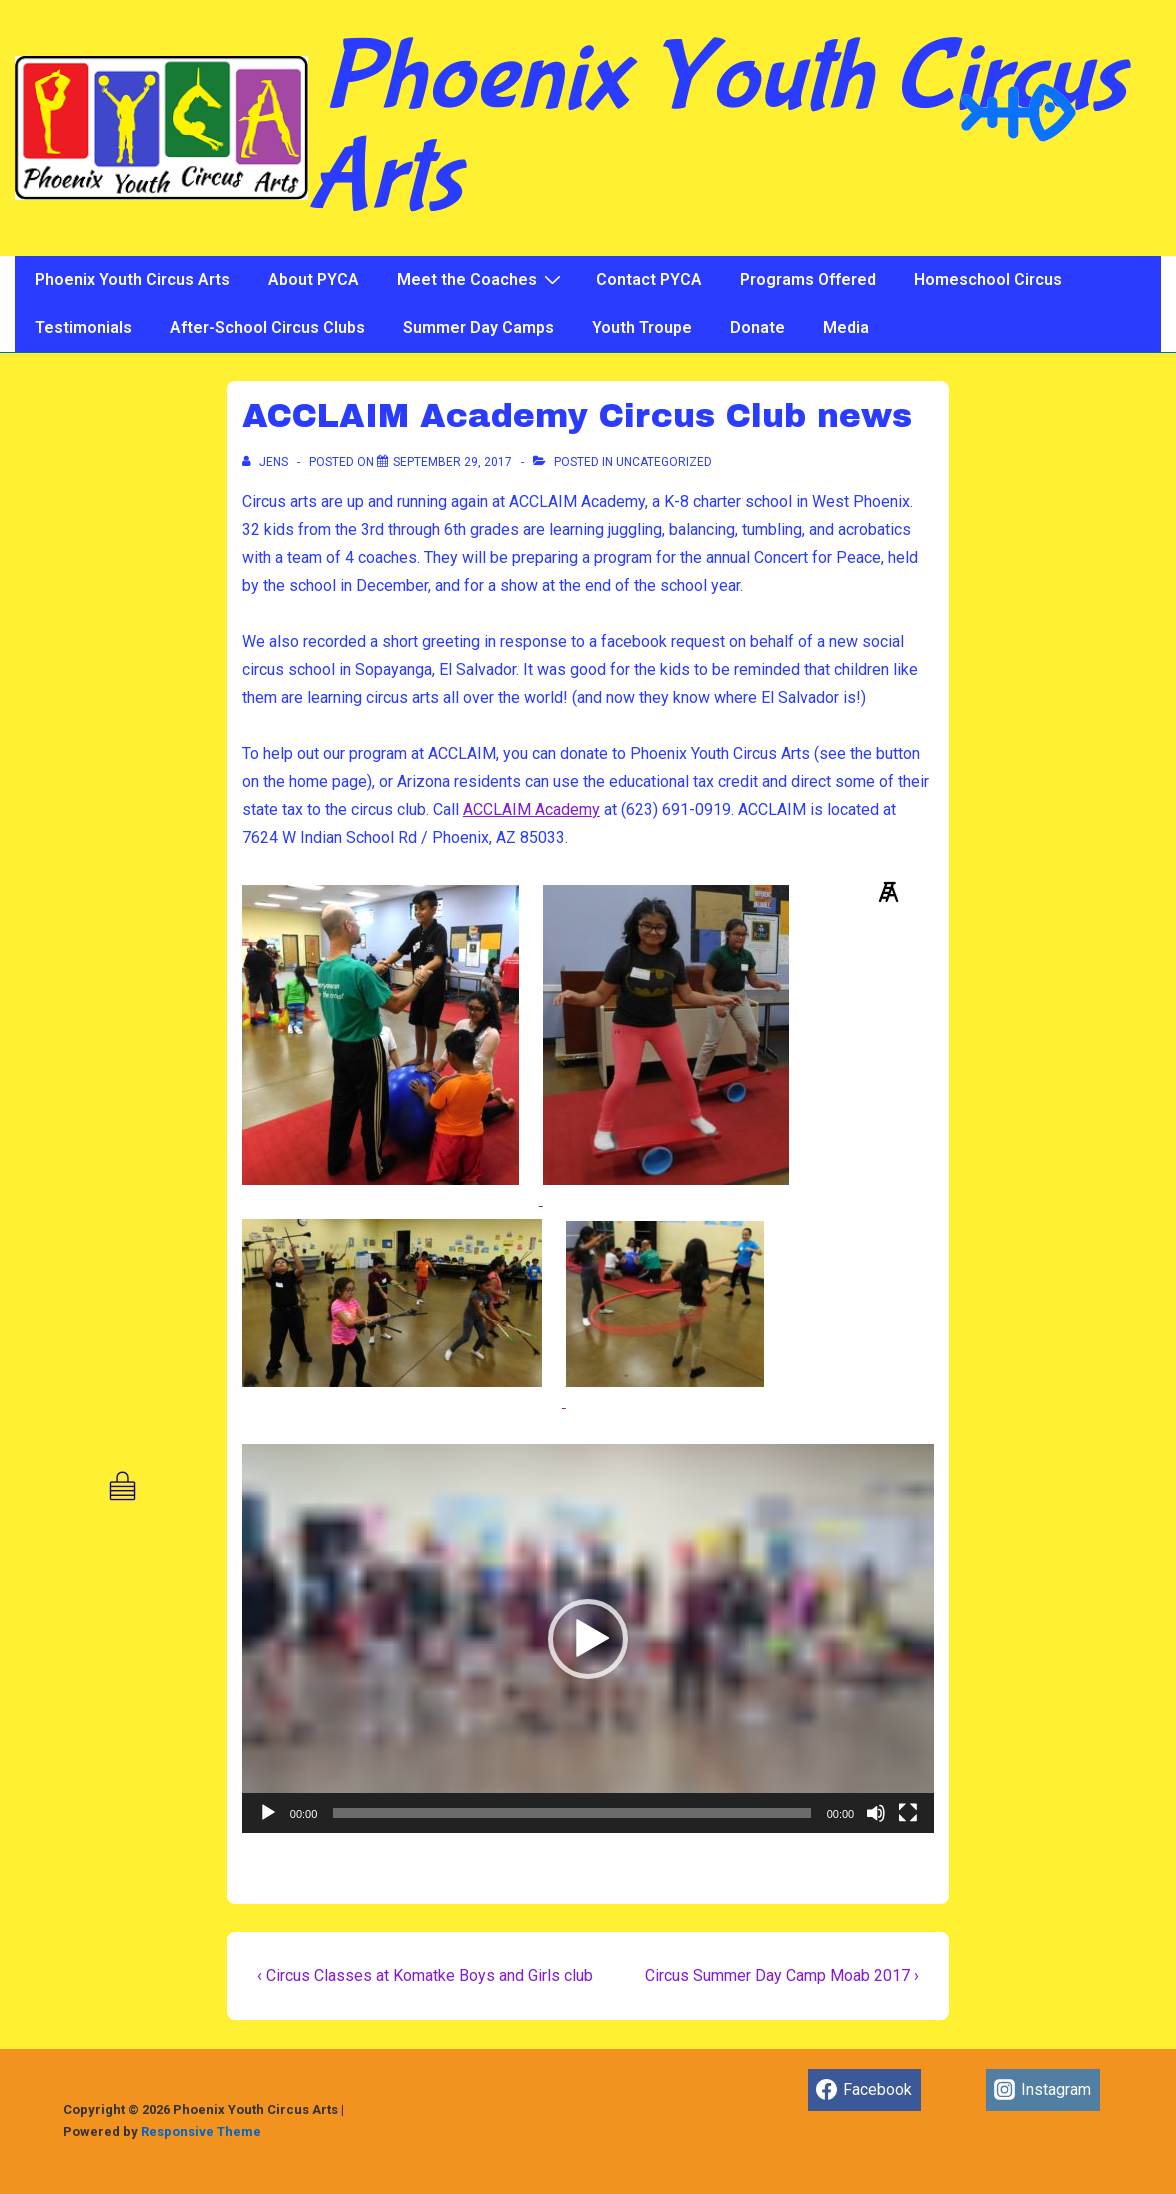  What do you see at coordinates (122, 1487) in the screenshot?
I see `indicates a secure or encrypted connection` at bounding box center [122, 1487].